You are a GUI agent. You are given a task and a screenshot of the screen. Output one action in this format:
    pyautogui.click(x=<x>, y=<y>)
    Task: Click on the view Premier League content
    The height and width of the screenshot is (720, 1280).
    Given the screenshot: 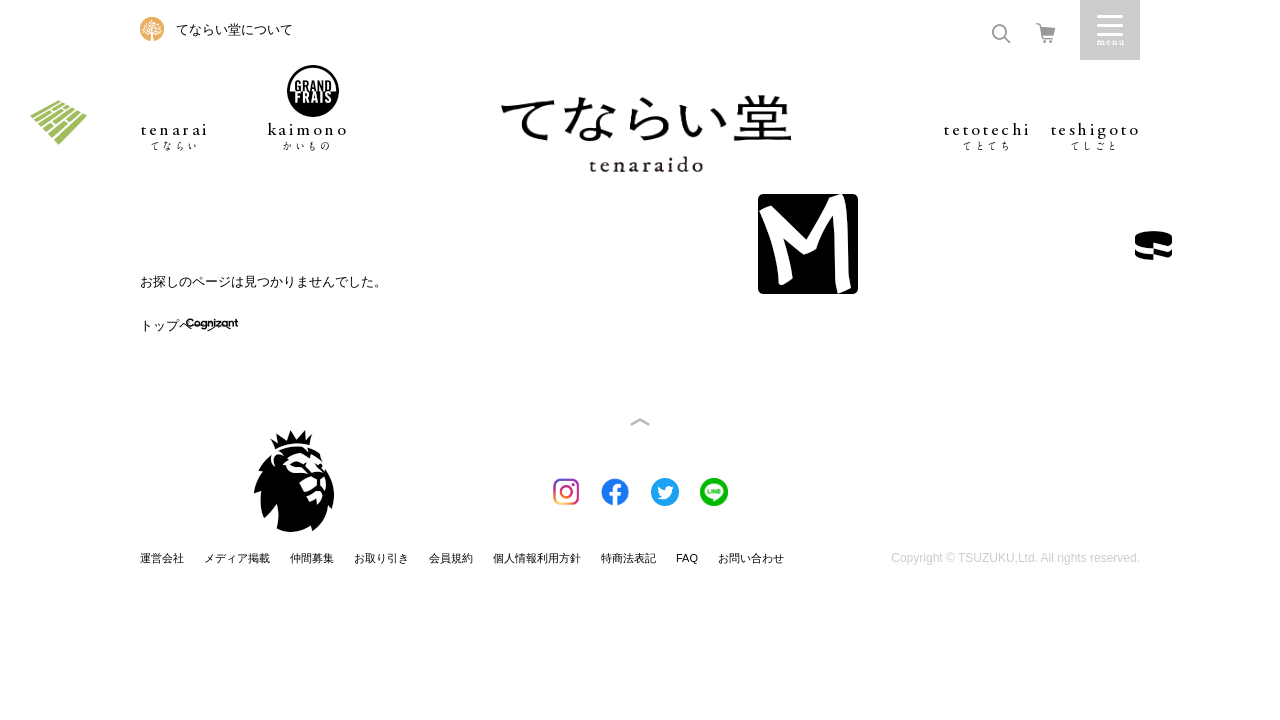 What is the action you would take?
    pyautogui.click(x=294, y=481)
    